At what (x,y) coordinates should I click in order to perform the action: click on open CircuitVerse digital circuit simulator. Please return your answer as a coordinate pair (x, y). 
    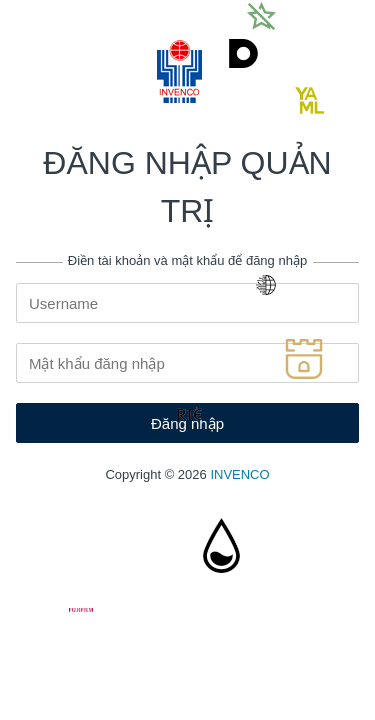
    Looking at the image, I should click on (266, 285).